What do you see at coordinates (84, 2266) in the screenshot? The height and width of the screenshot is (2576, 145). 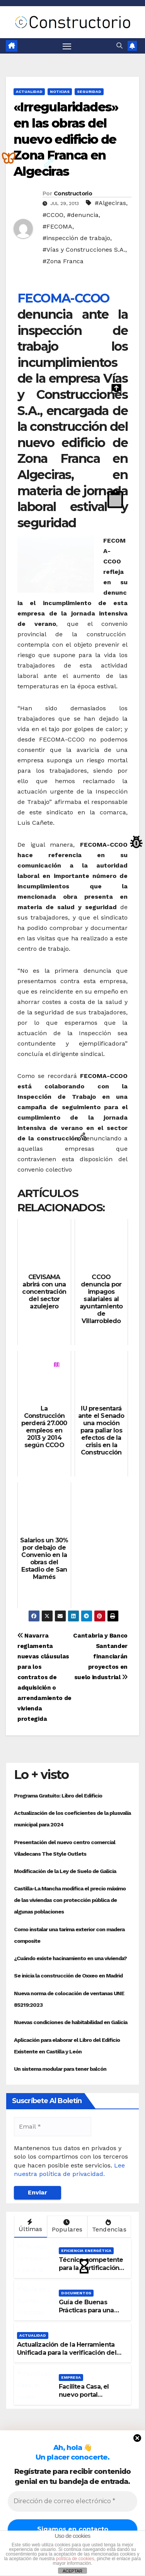 I see `indicates a process is loading or in progress` at bounding box center [84, 2266].